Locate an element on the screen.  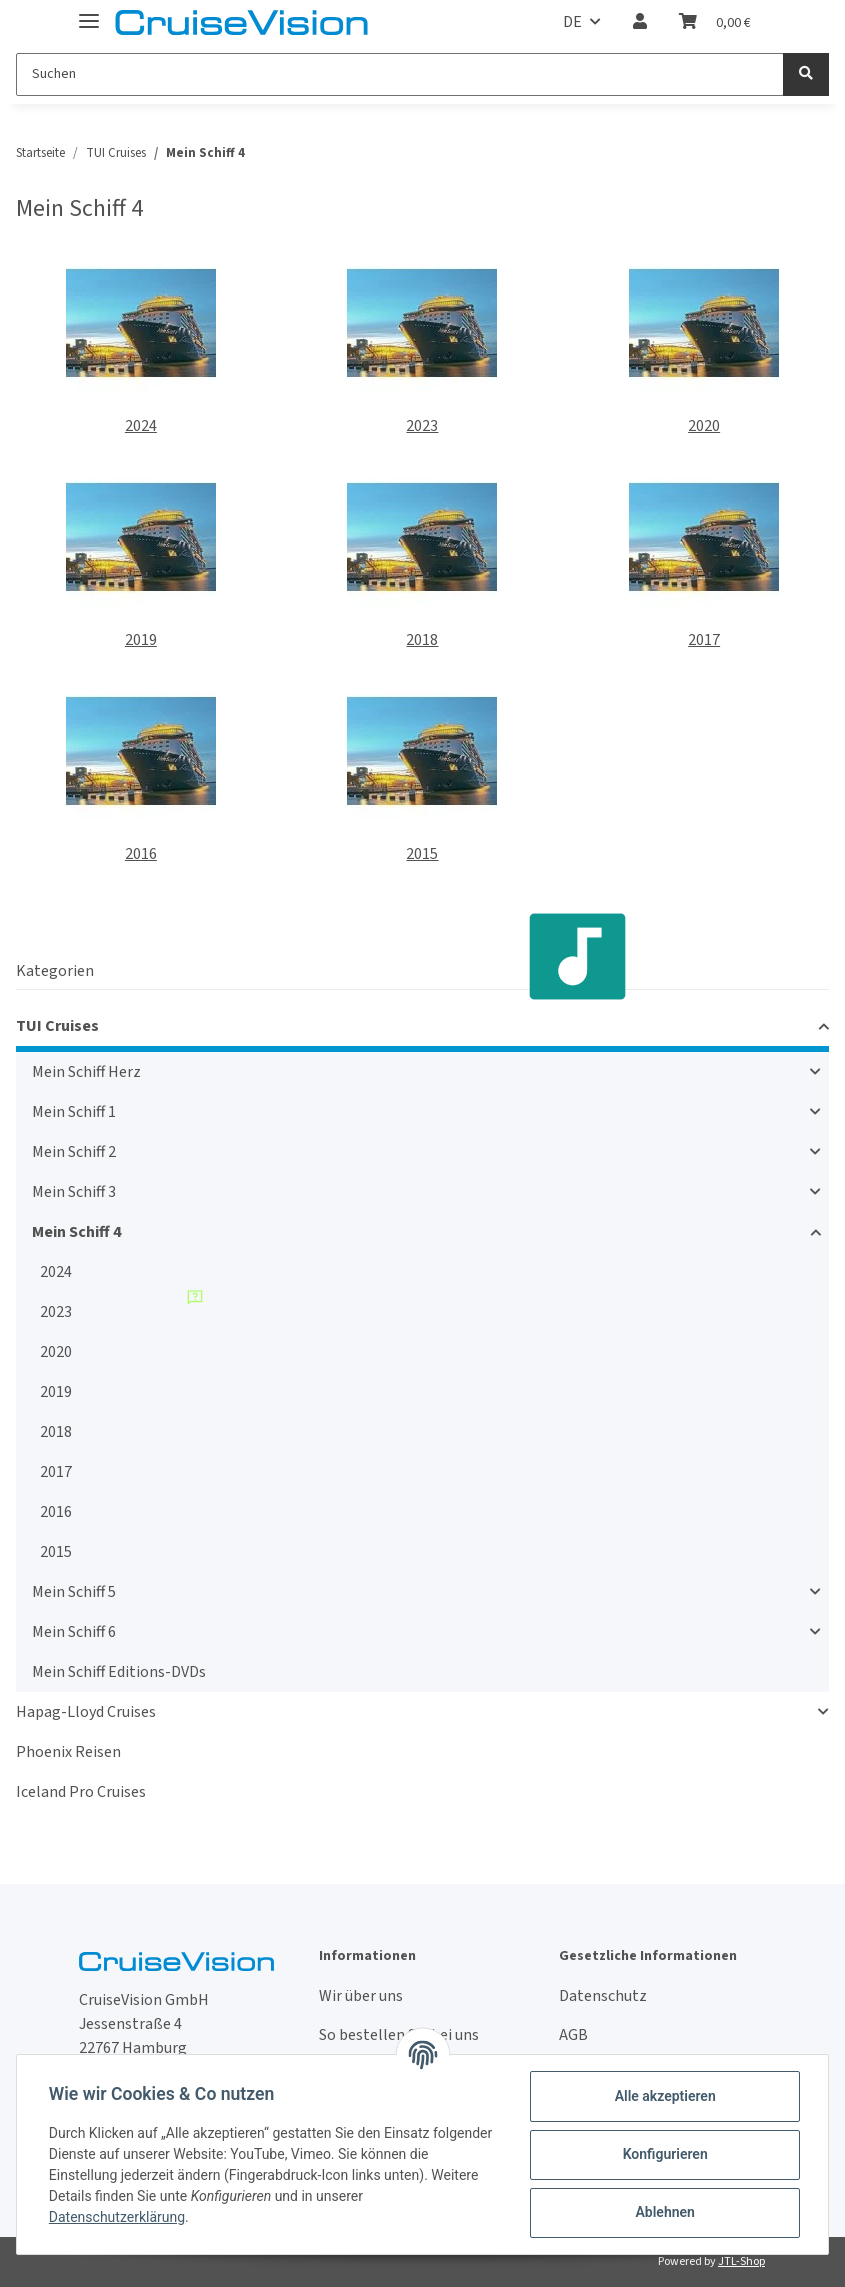
open a questionnaire or survey is located at coordinates (195, 1297).